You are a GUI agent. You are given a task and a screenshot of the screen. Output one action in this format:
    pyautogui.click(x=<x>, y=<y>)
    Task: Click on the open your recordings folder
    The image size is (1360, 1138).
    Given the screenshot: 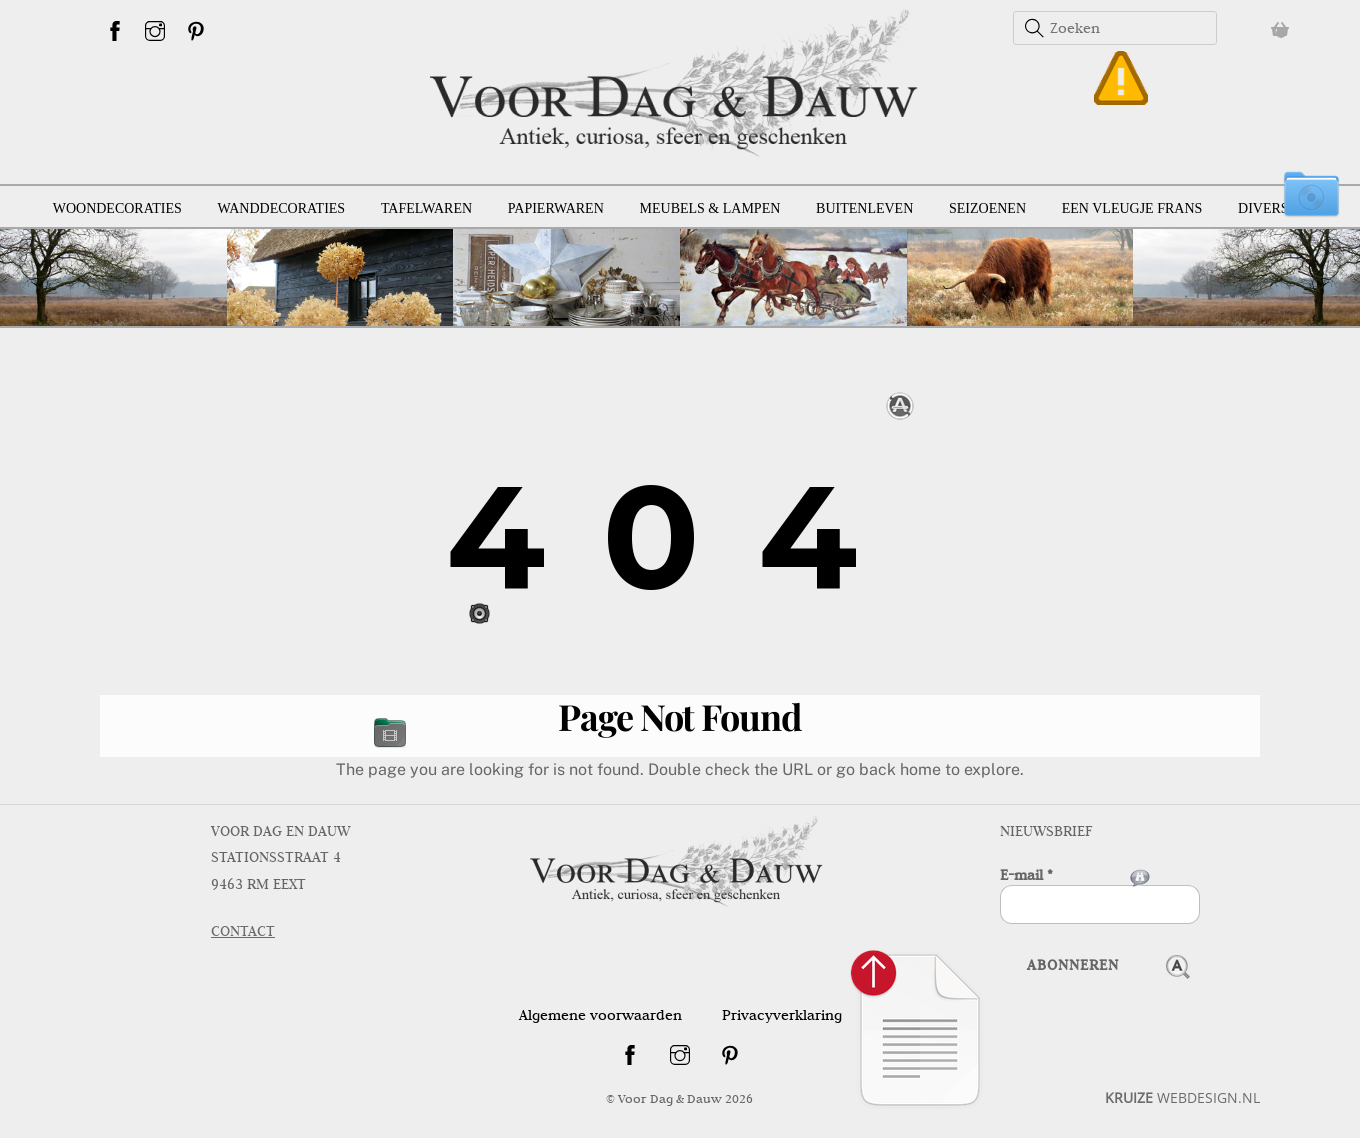 What is the action you would take?
    pyautogui.click(x=1311, y=193)
    